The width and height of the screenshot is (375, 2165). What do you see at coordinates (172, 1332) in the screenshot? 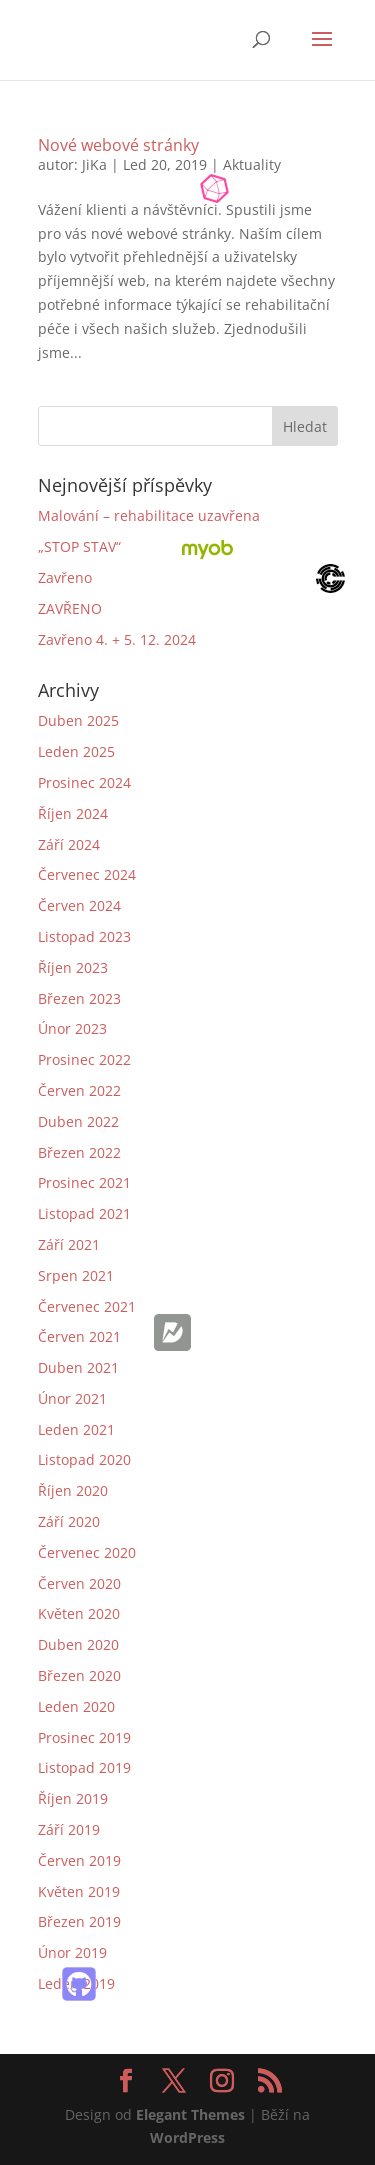
I see `open the Dunzo delivery app` at bounding box center [172, 1332].